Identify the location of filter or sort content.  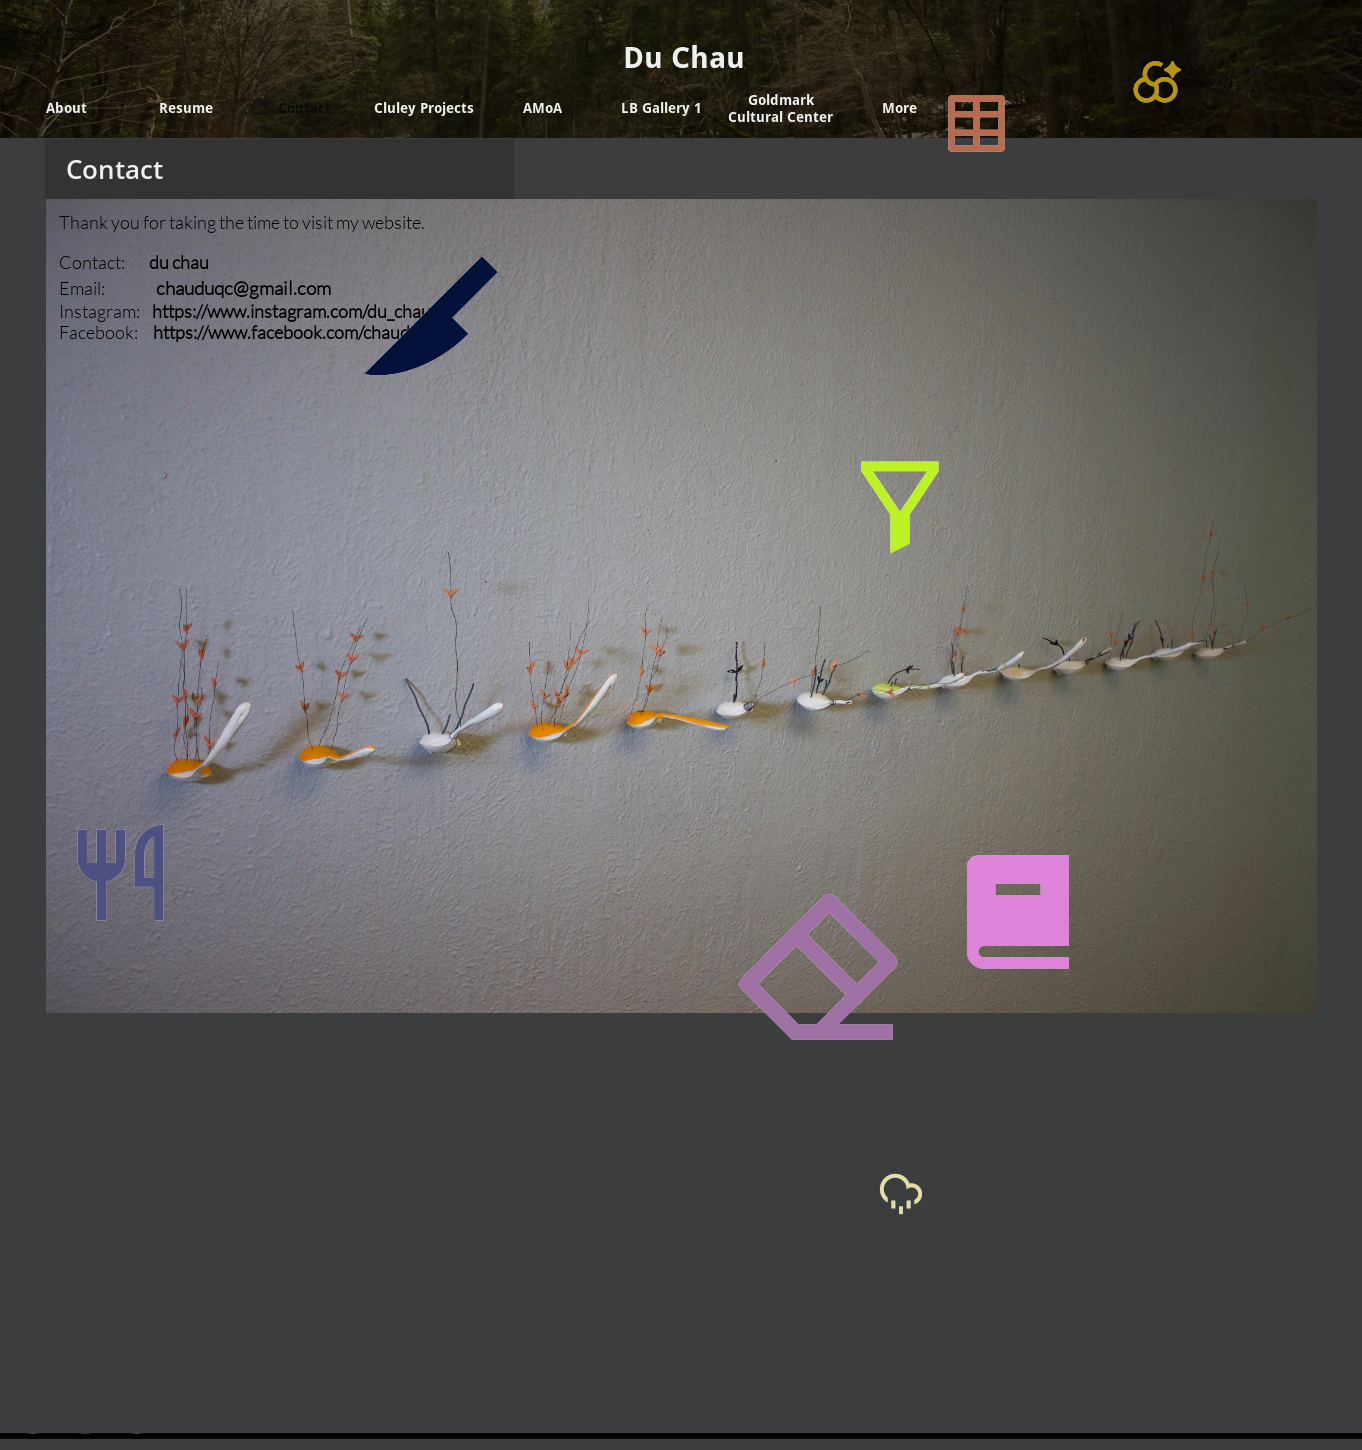
(900, 505).